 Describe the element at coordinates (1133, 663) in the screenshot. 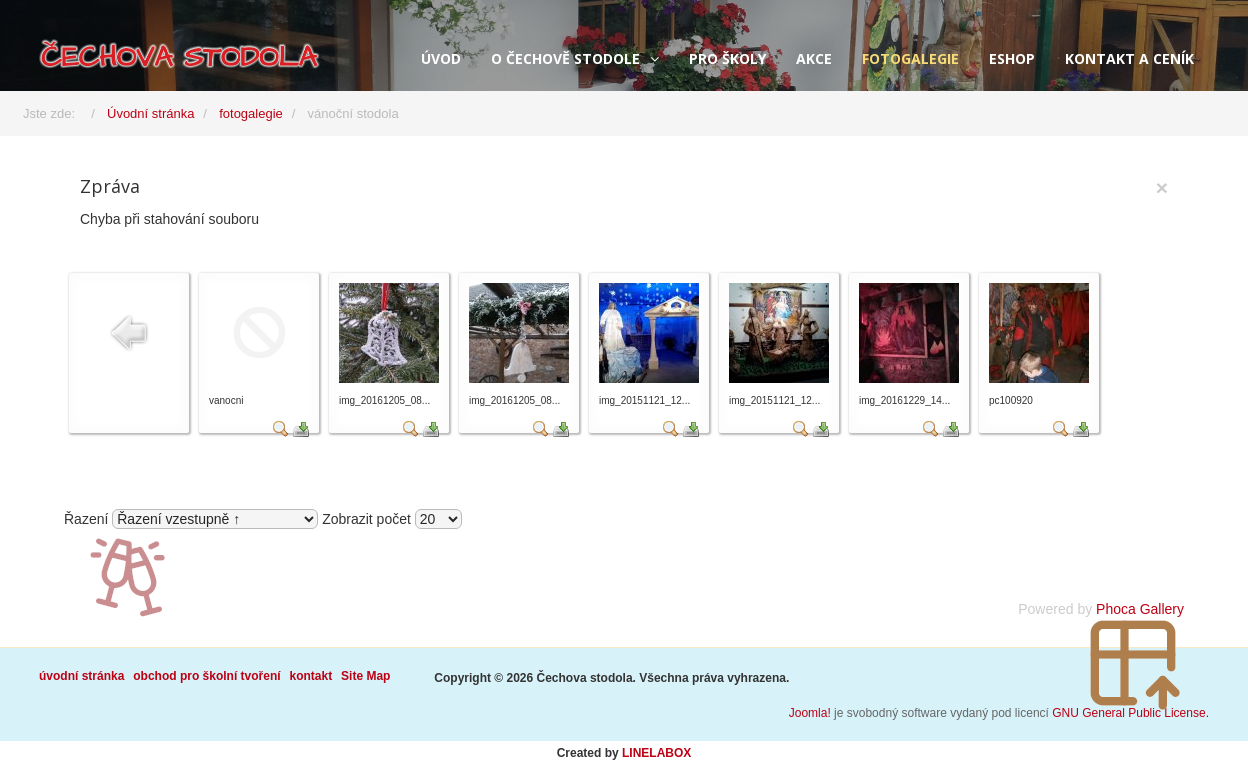

I see `import data into a table` at that location.